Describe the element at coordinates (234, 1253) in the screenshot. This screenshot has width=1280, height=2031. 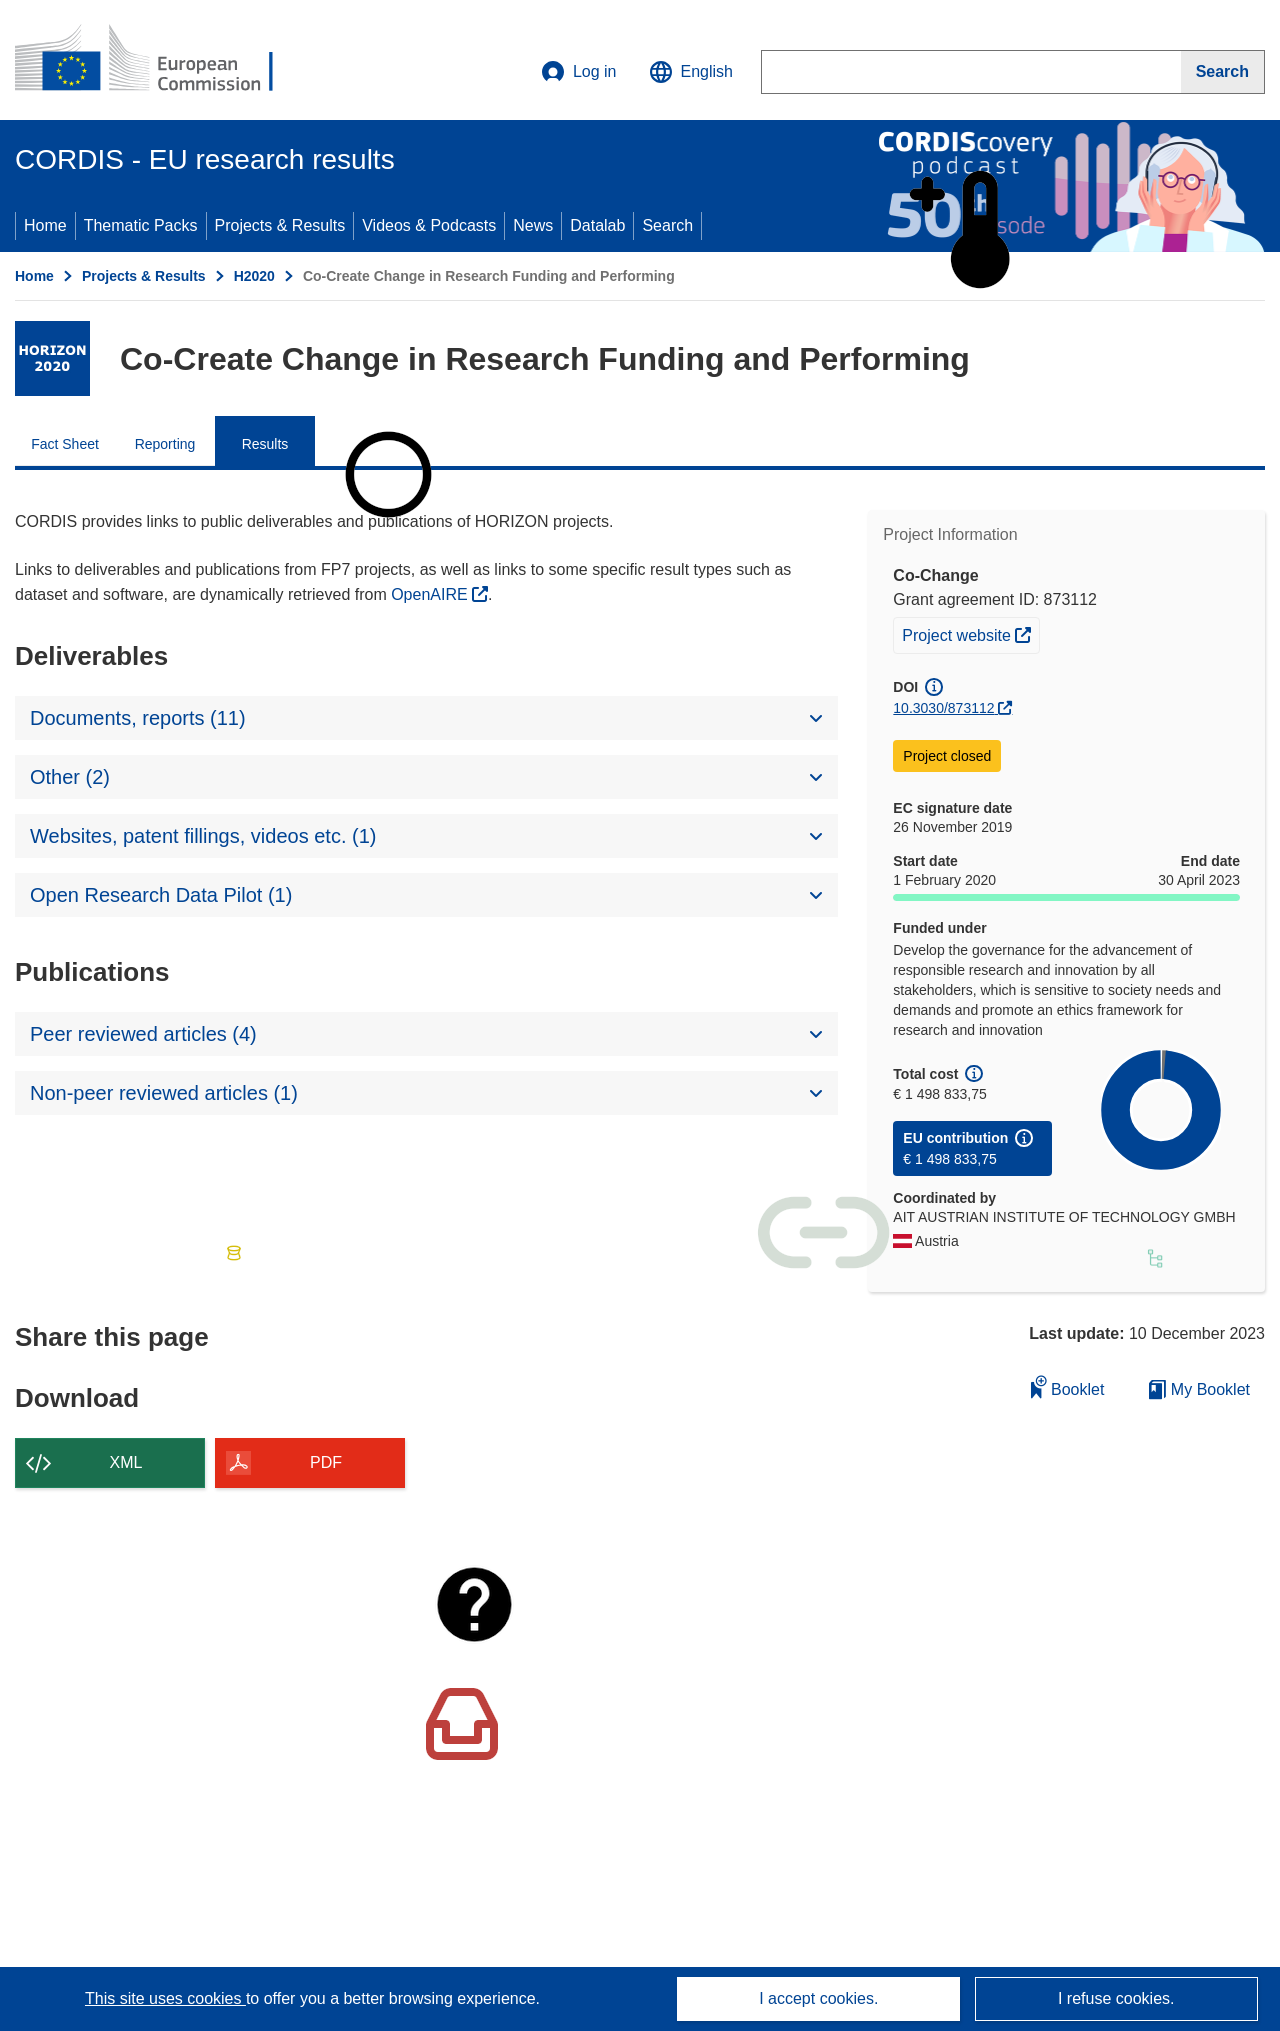
I see `diabolo toy or juggling equipment icon` at that location.